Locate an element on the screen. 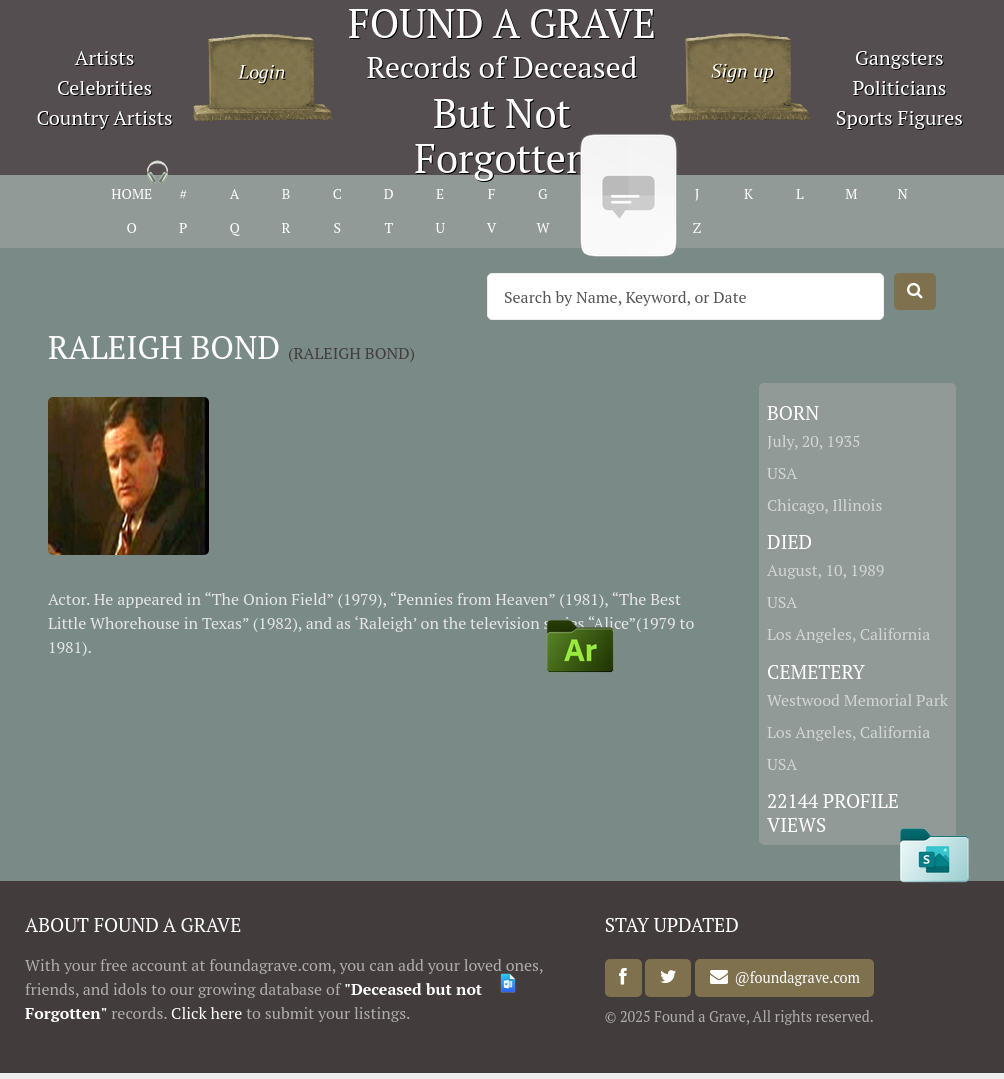 The height and width of the screenshot is (1079, 1004). open adobe aero project files folder is located at coordinates (580, 648).